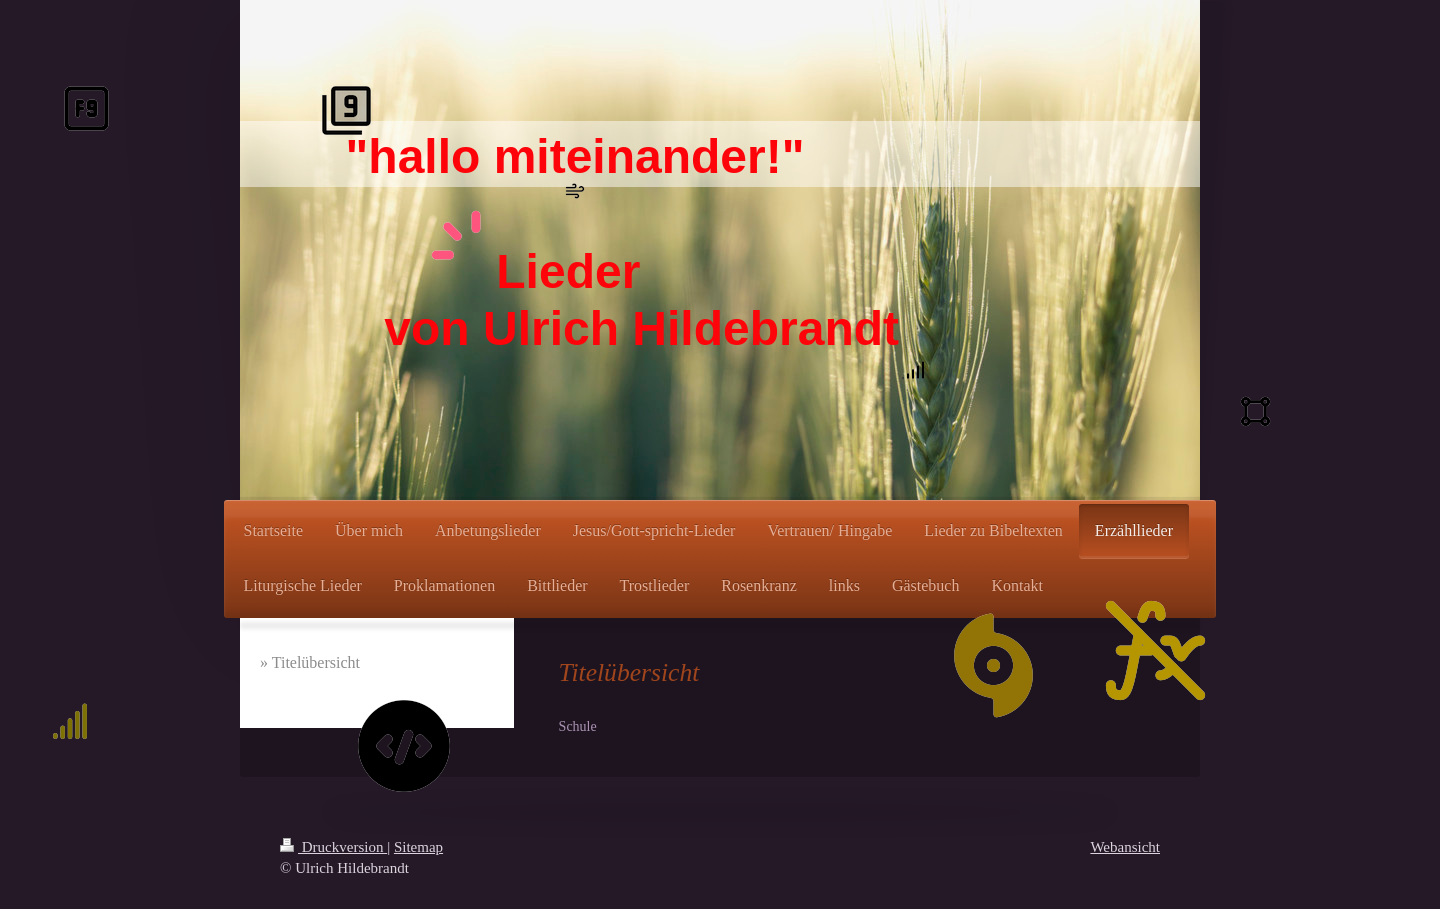 The width and height of the screenshot is (1440, 909). What do you see at coordinates (476, 255) in the screenshot?
I see `loading content in progress` at bounding box center [476, 255].